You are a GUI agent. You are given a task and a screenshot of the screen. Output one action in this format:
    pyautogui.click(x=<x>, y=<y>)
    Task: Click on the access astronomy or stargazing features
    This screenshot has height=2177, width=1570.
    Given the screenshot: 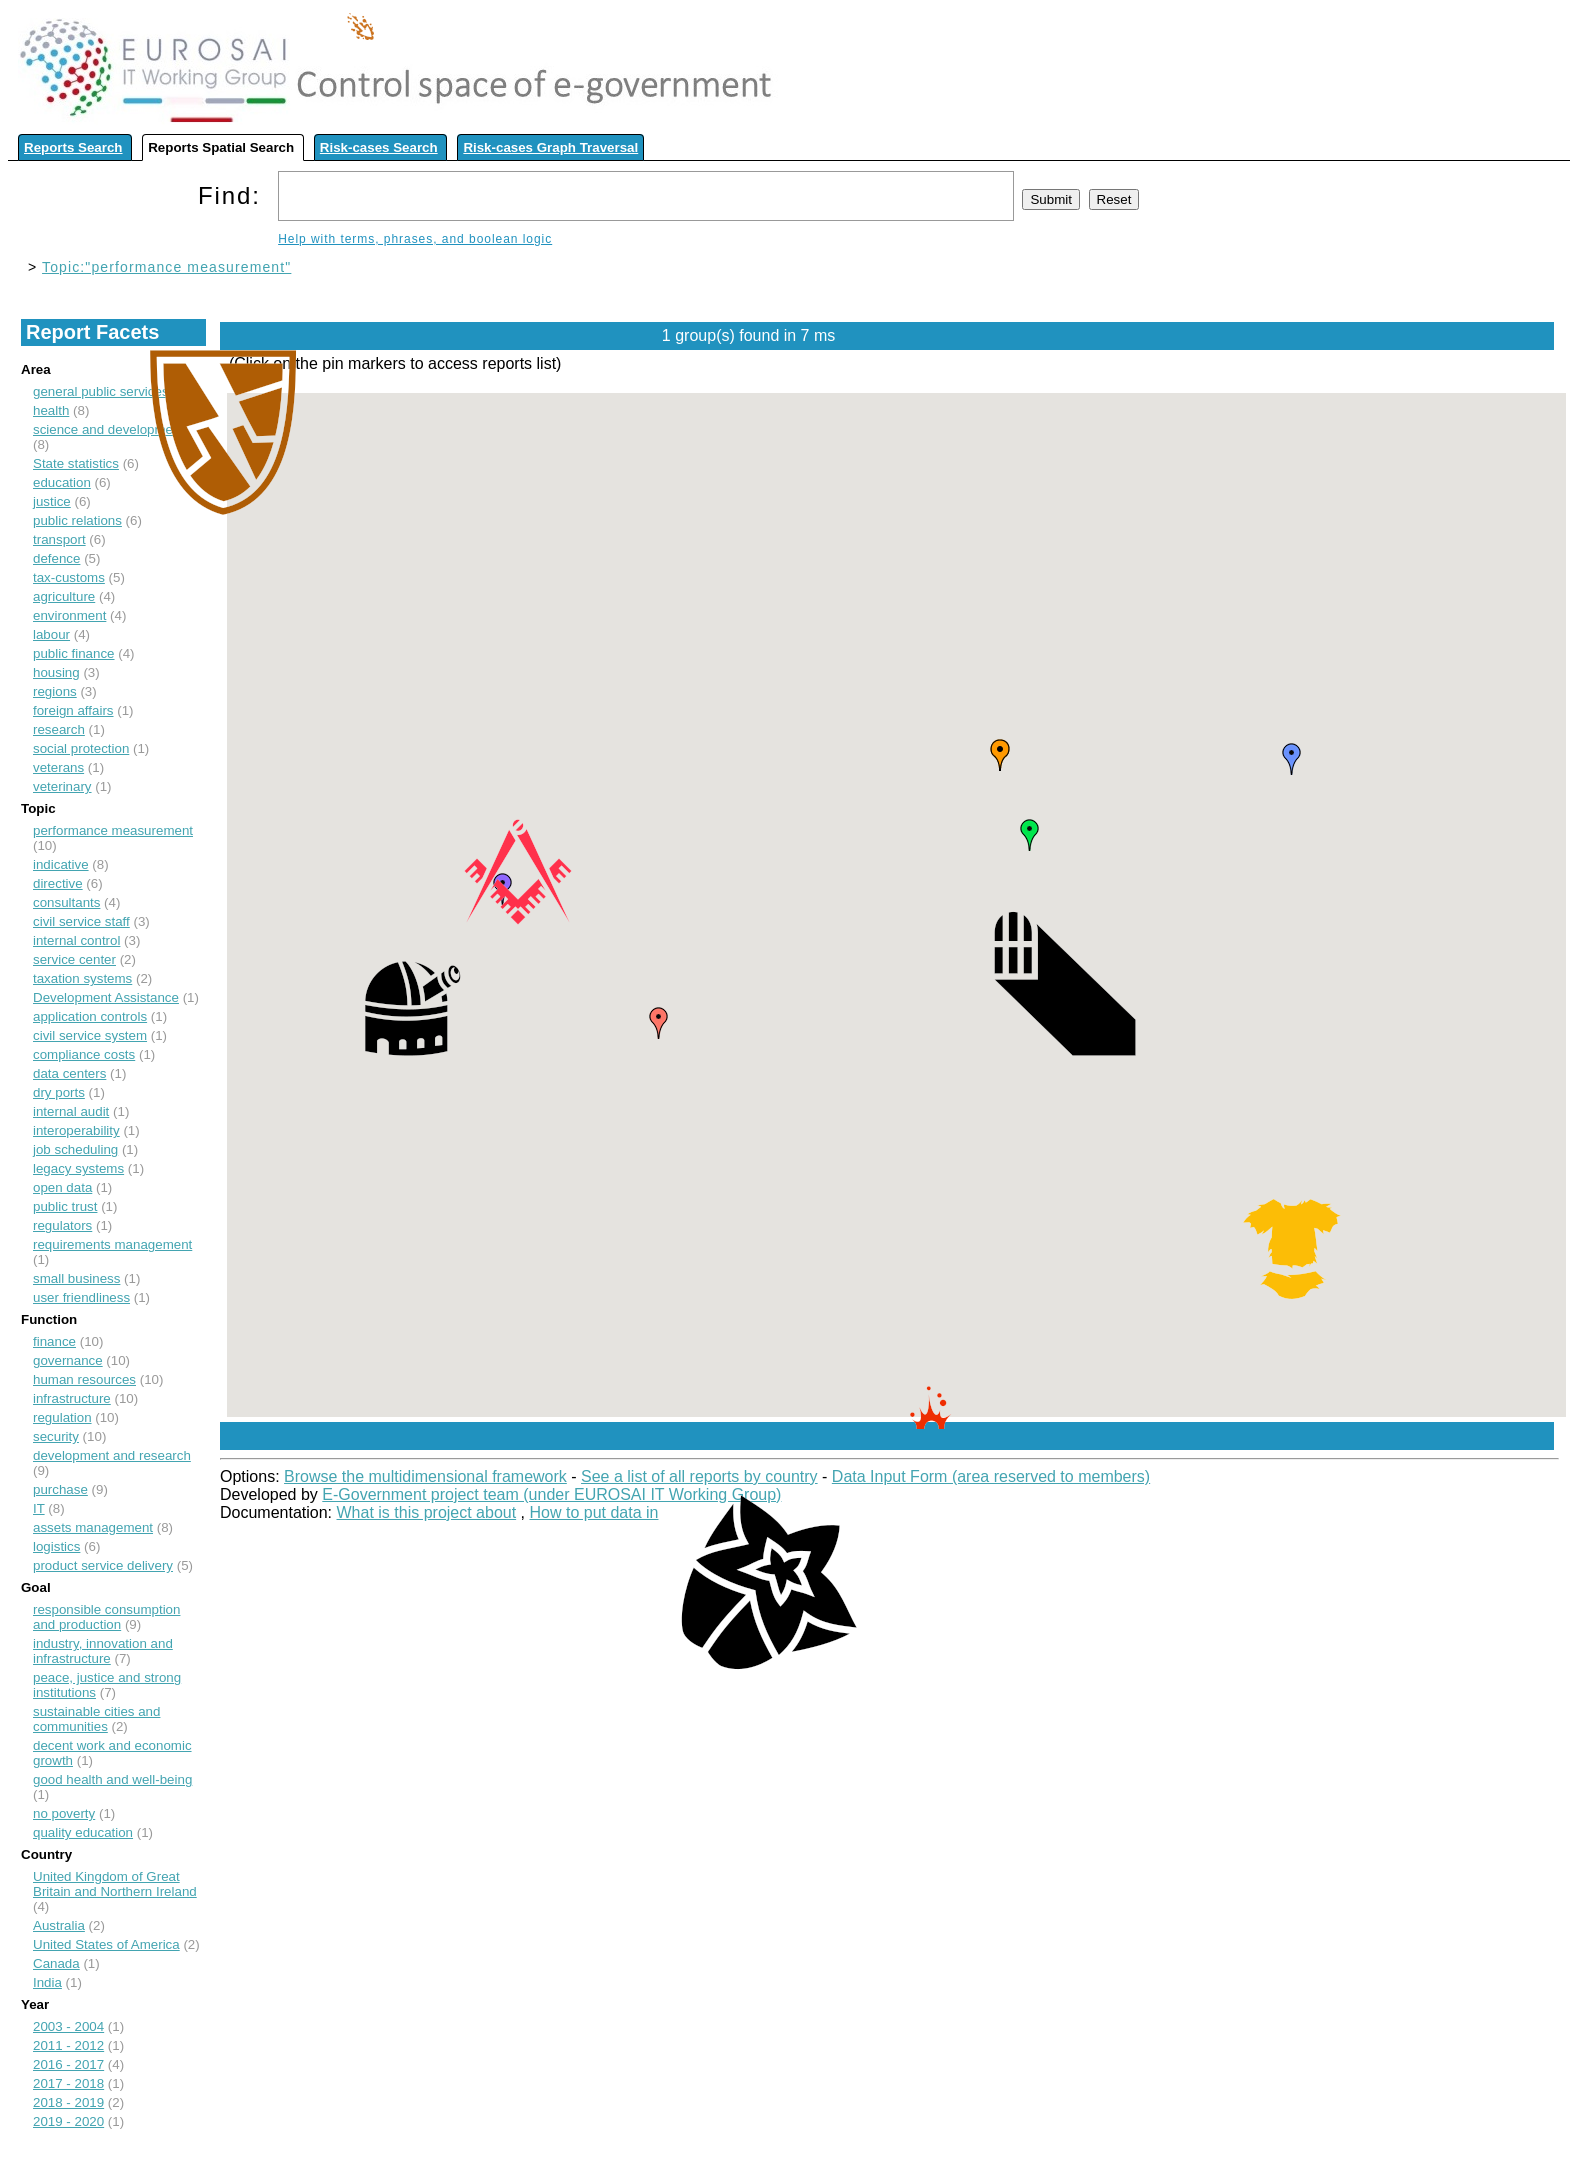 What is the action you would take?
    pyautogui.click(x=413, y=1002)
    